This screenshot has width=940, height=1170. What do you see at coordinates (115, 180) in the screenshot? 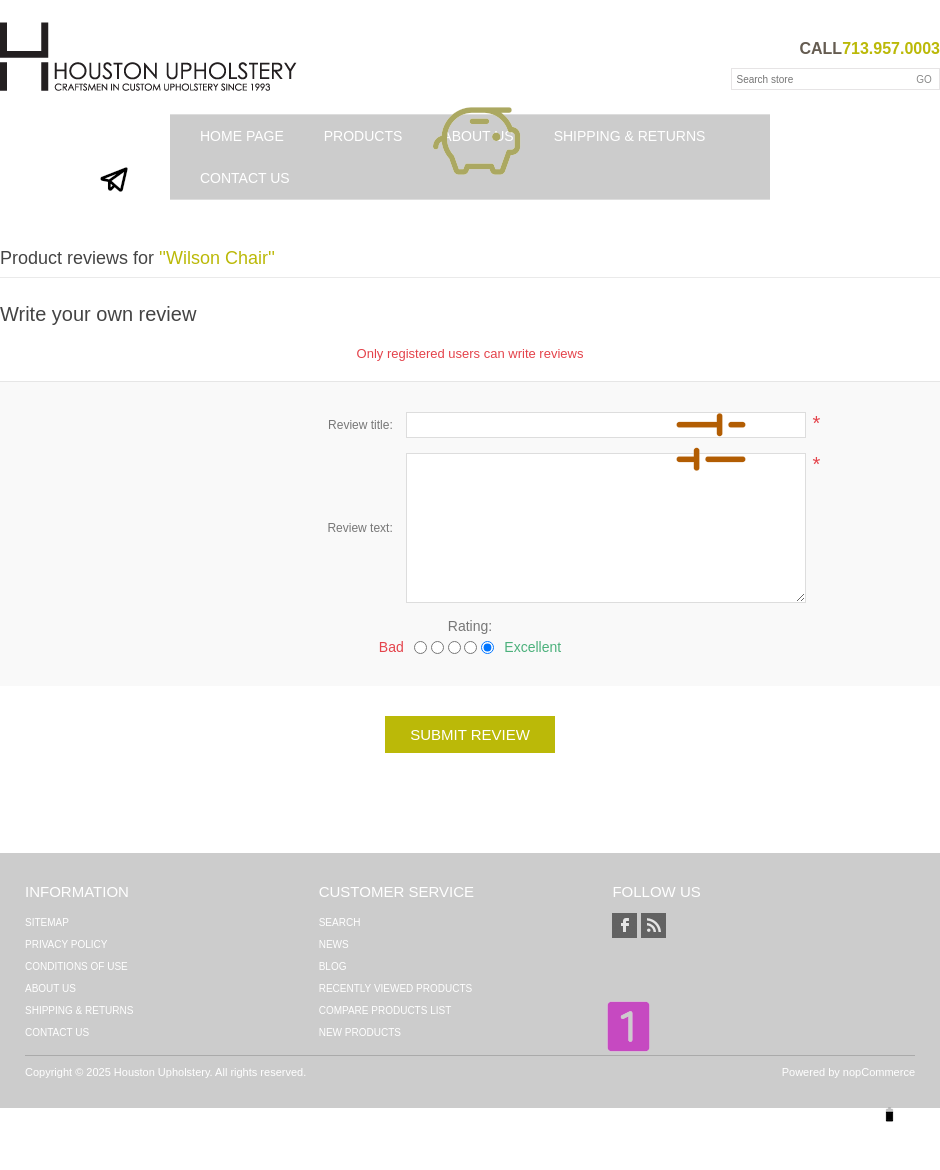
I see `open Telegram messaging app` at bounding box center [115, 180].